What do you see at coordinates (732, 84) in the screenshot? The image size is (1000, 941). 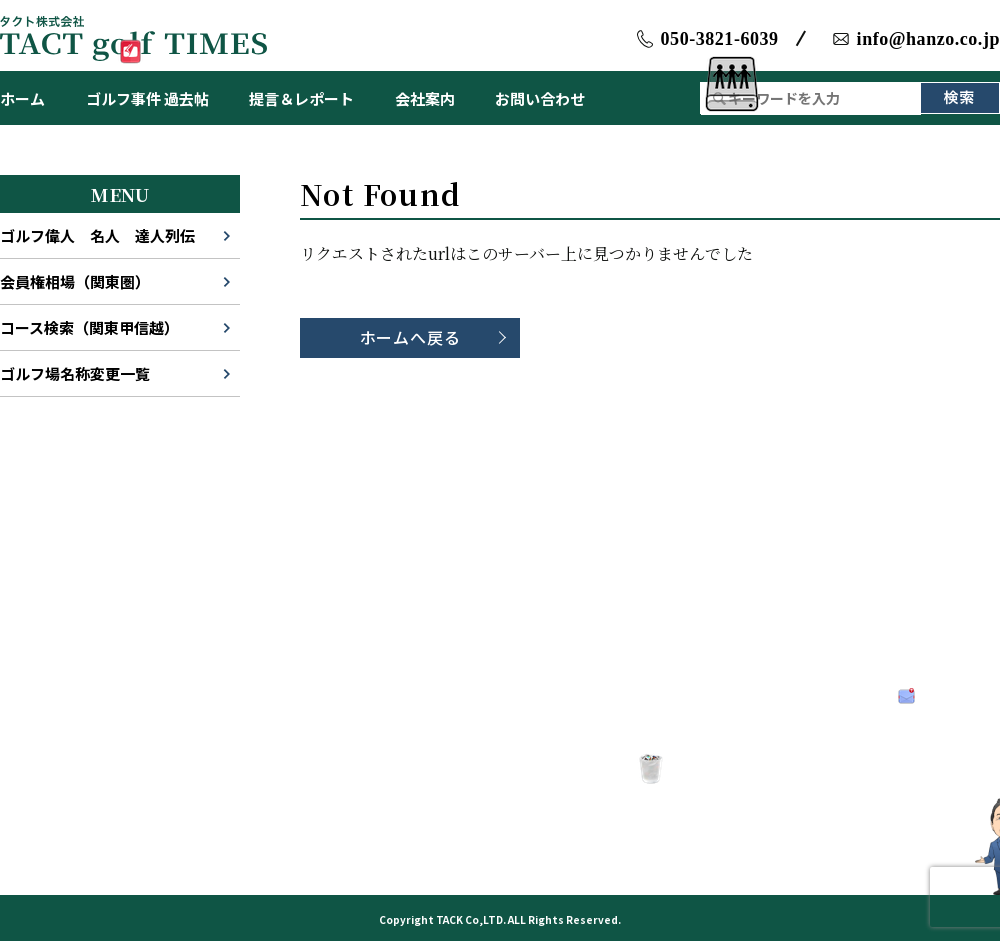 I see `access a shared network drive` at bounding box center [732, 84].